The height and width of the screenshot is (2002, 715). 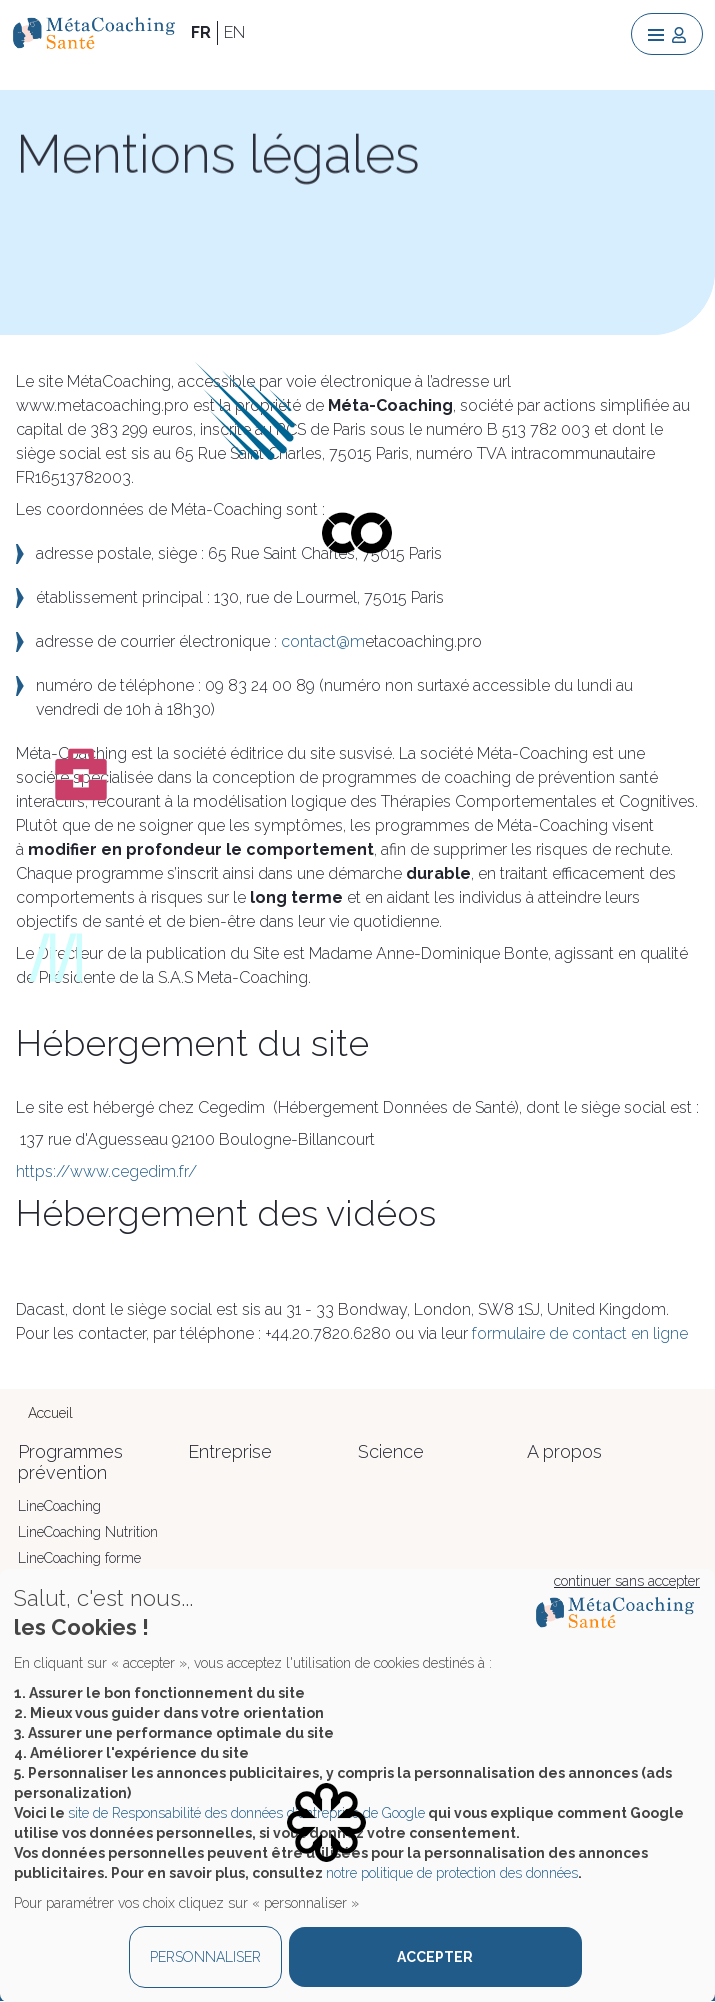 What do you see at coordinates (326, 1822) in the screenshot?
I see `svg file format indicator` at bounding box center [326, 1822].